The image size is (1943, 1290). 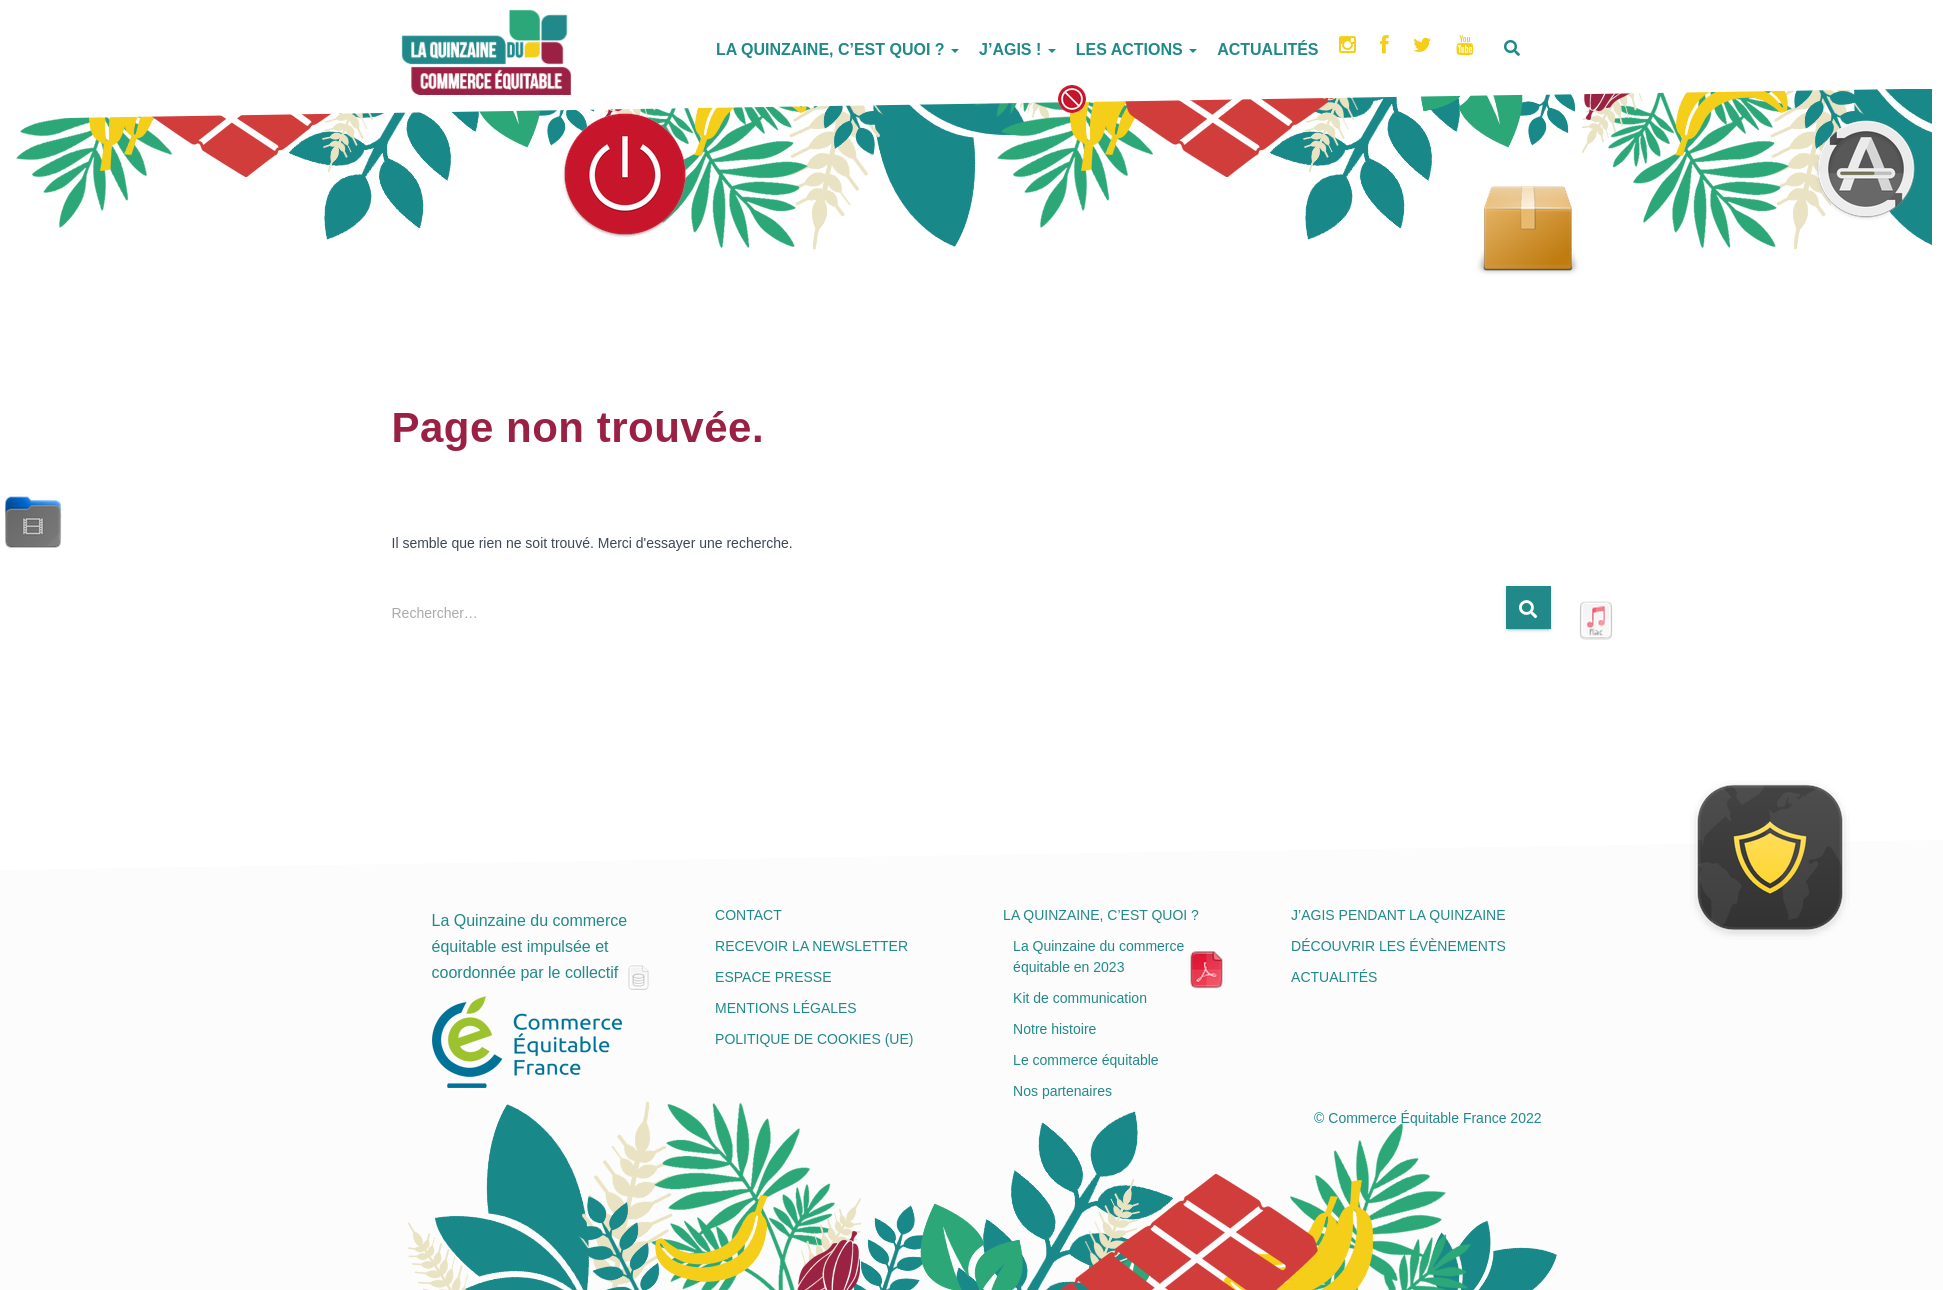 I want to click on shut down the system, so click(x=625, y=174).